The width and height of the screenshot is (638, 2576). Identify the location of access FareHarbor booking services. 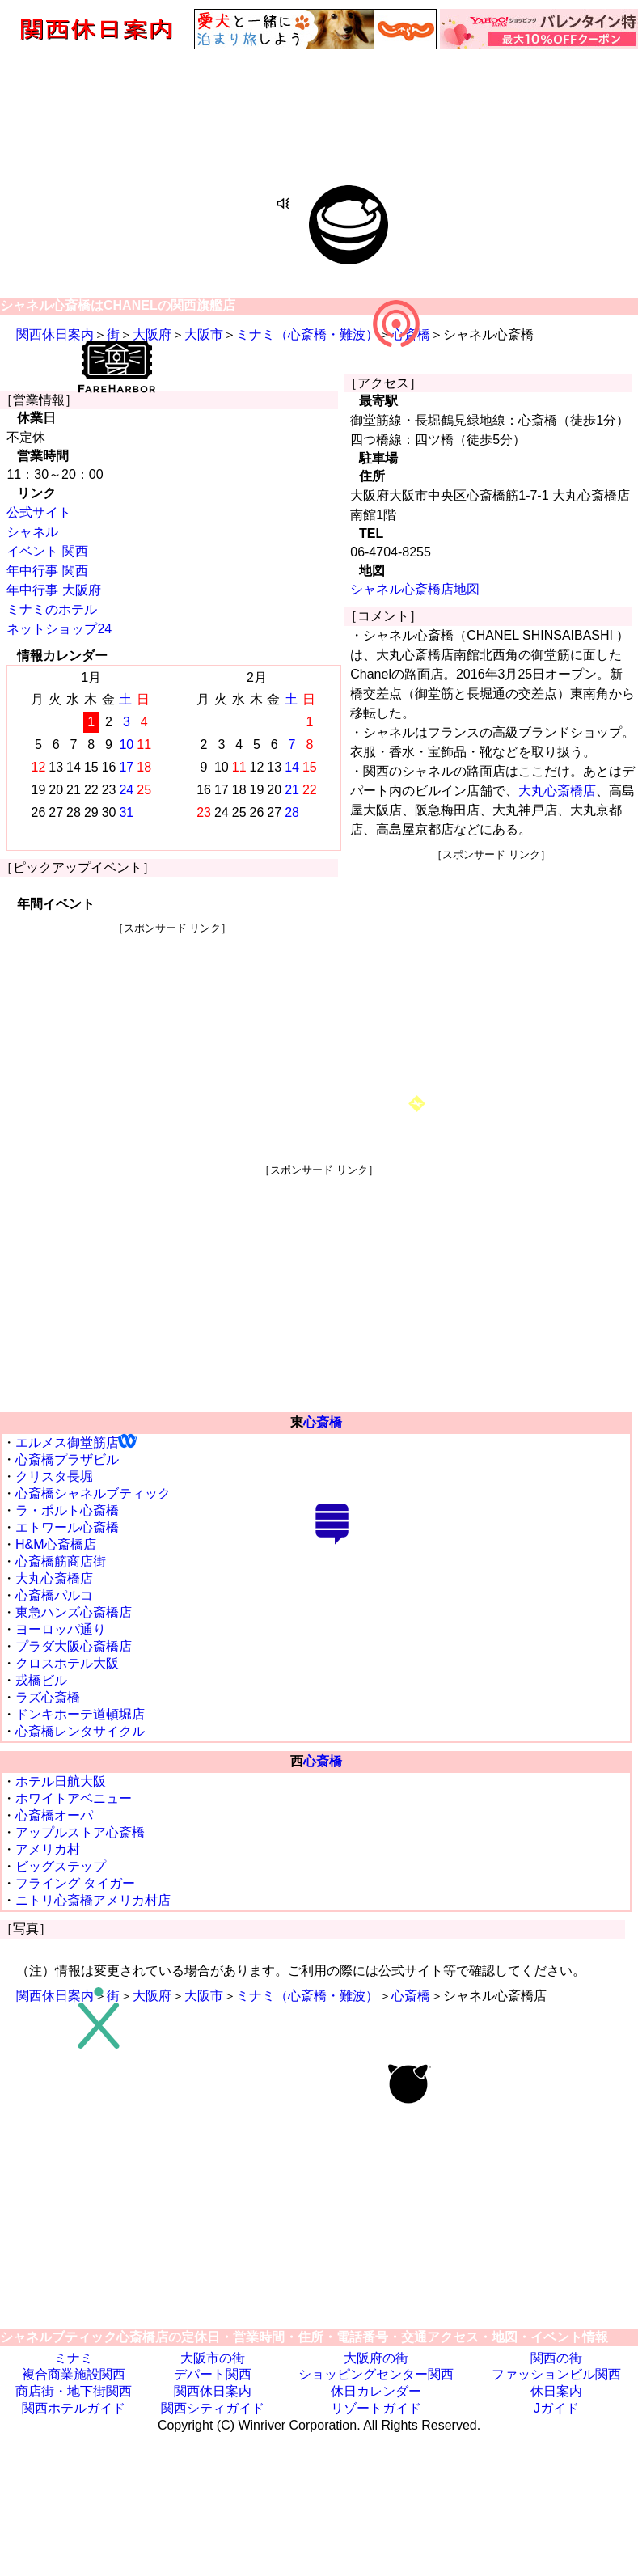
(116, 366).